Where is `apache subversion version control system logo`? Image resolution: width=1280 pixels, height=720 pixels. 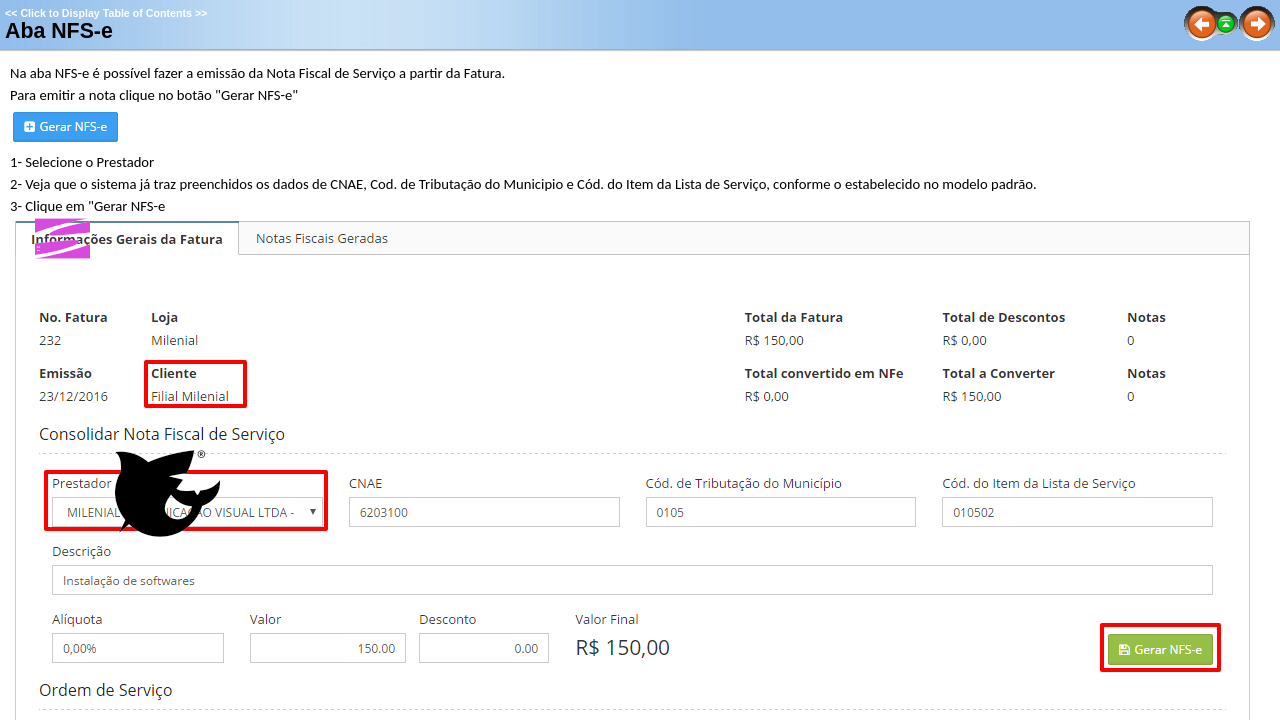 apache subversion version control system logo is located at coordinates (62, 238).